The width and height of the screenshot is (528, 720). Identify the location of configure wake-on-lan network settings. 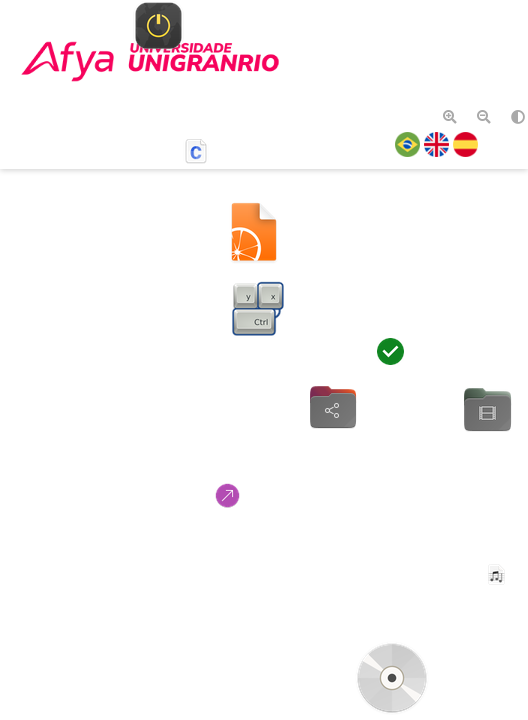
(158, 26).